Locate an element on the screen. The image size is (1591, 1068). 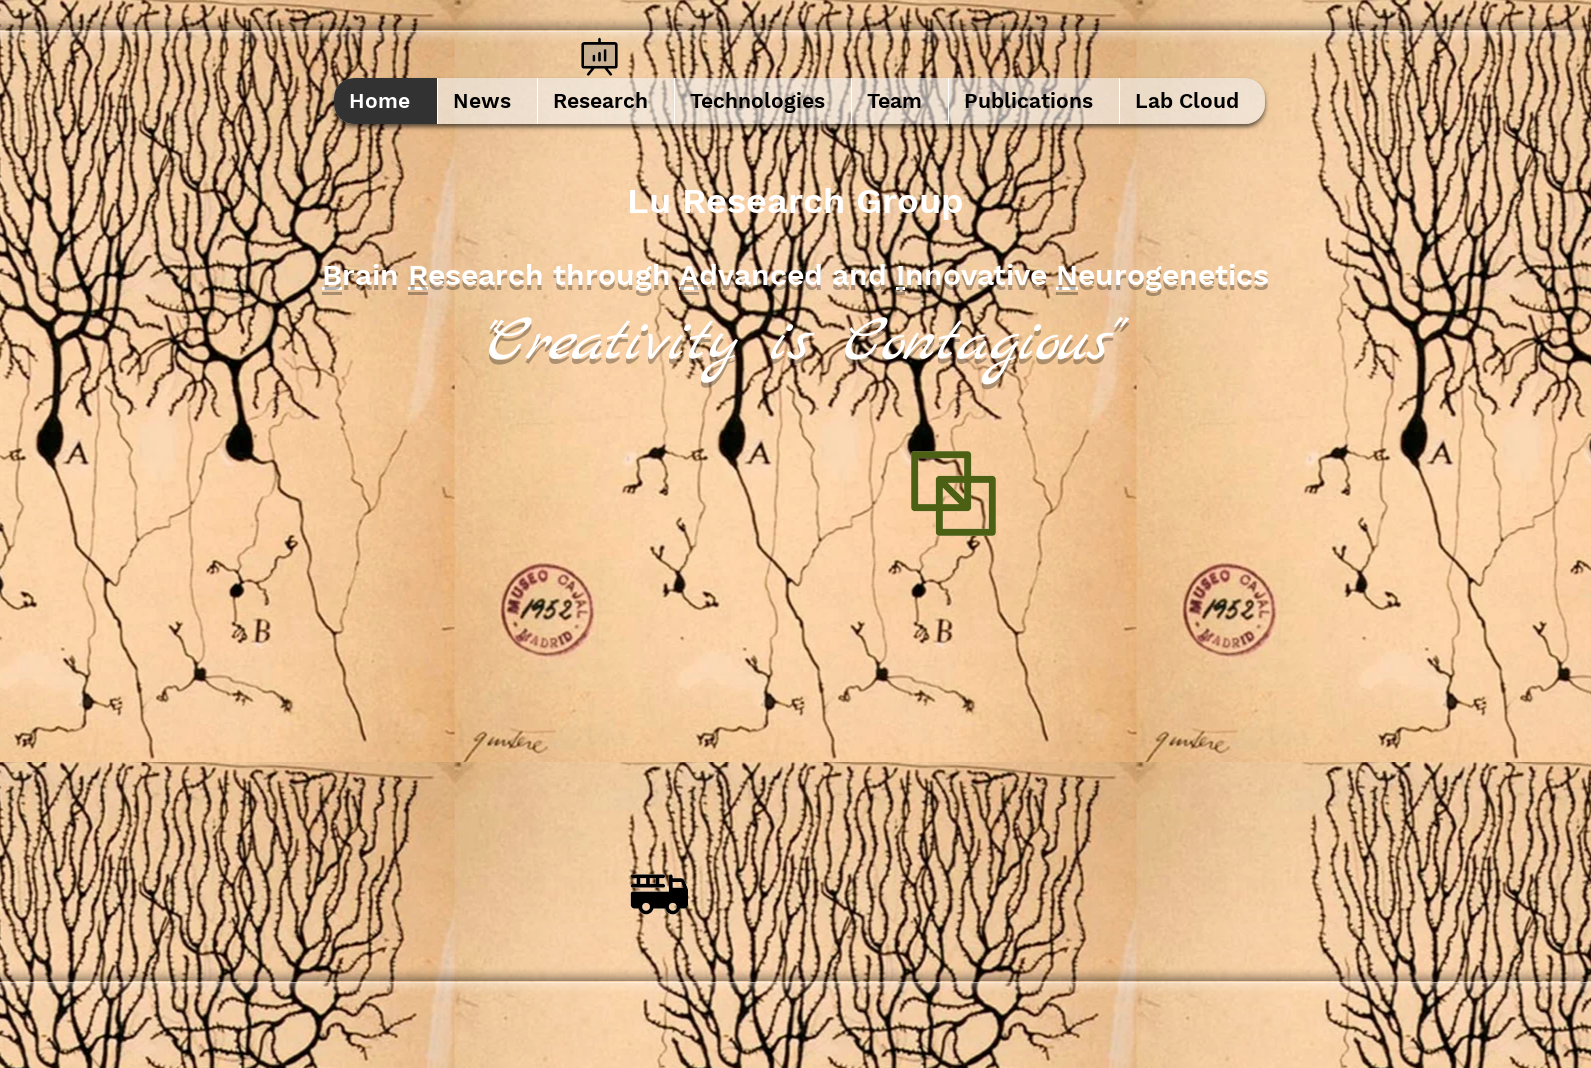
intersect or merge two layers is located at coordinates (953, 493).